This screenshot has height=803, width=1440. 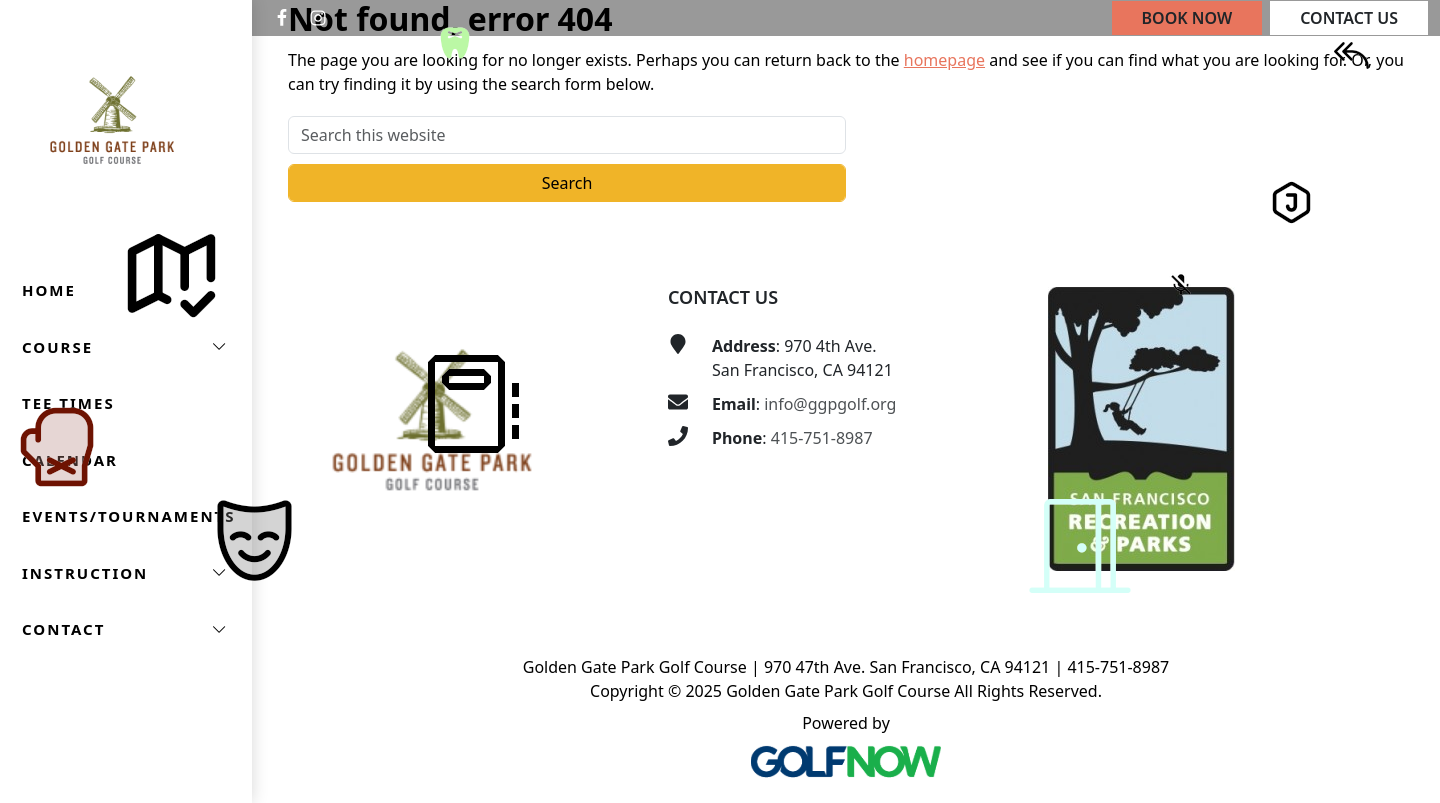 I want to click on access dental health information, so click(x=455, y=43).